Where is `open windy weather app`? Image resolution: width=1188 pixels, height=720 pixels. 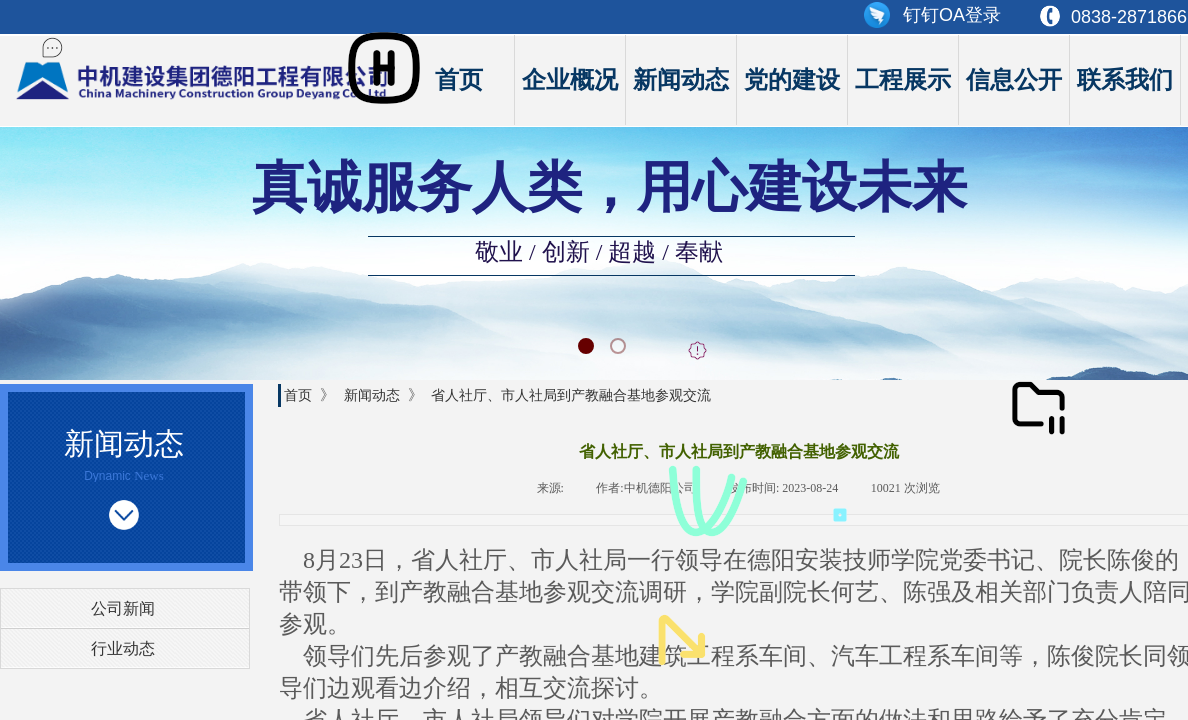
open windy weather app is located at coordinates (708, 501).